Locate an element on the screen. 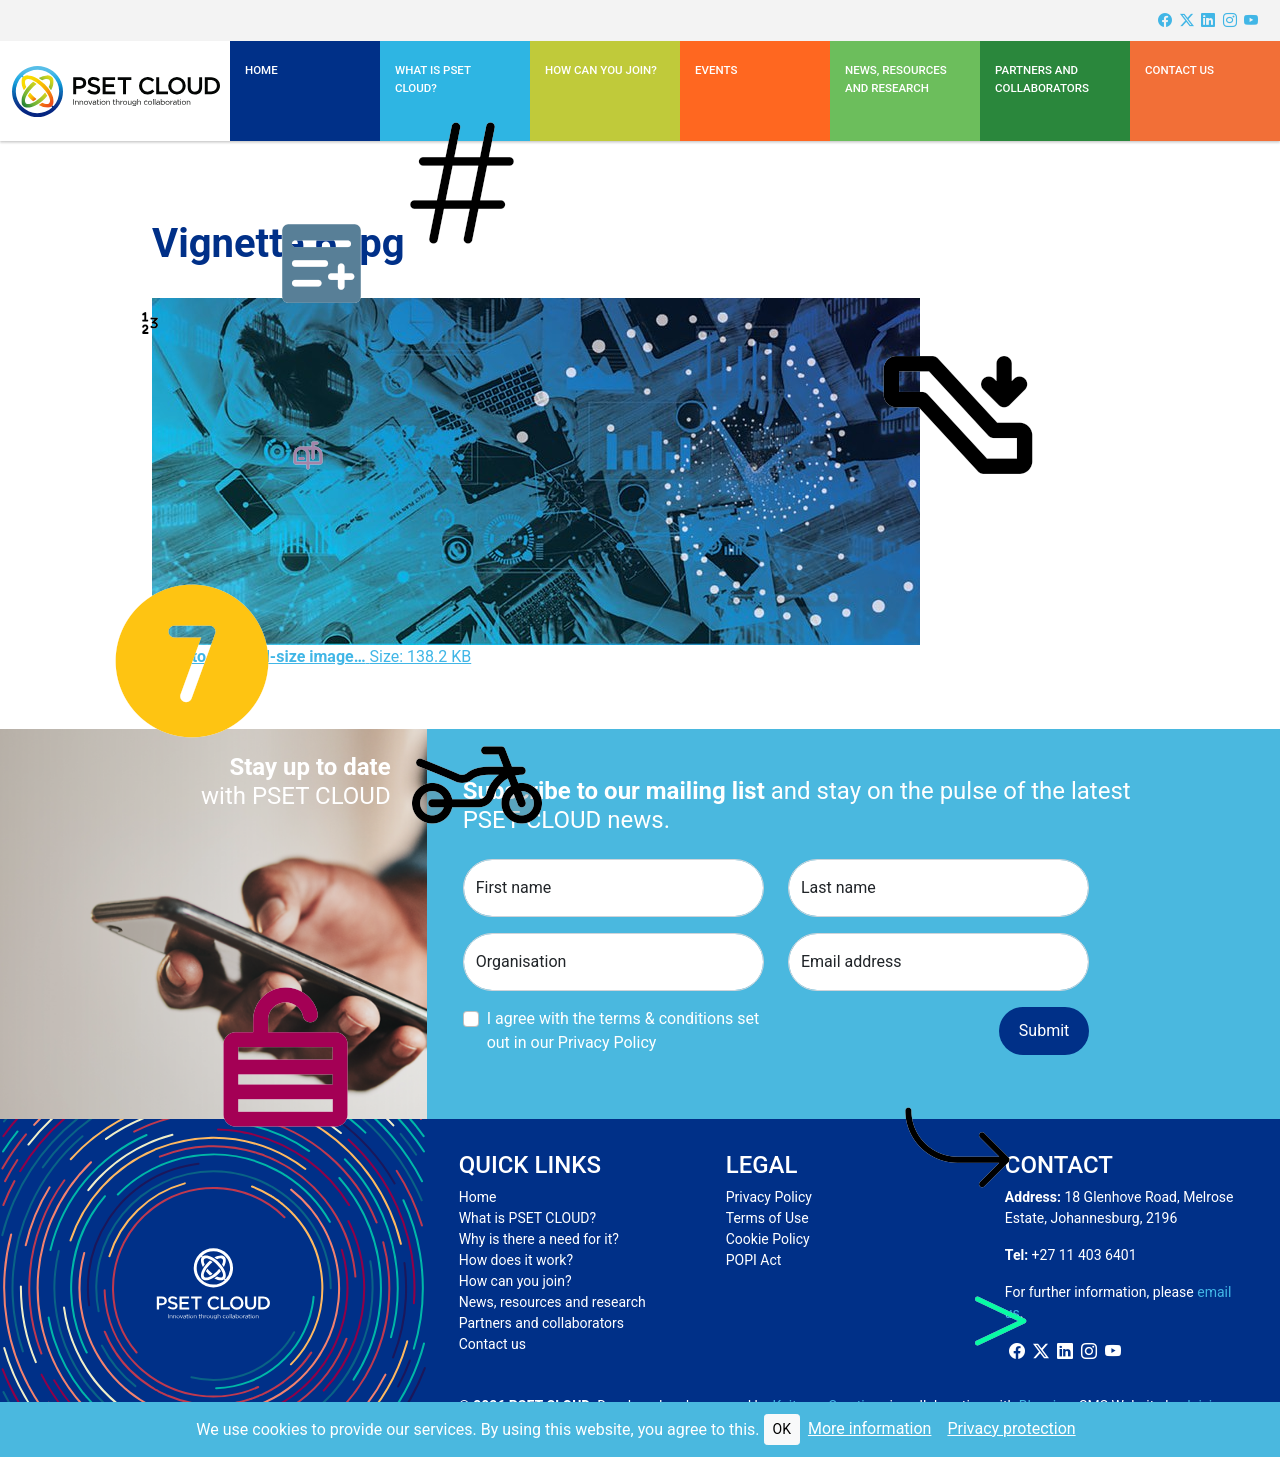 The height and width of the screenshot is (1457, 1280). select motorcycle as vehicle type is located at coordinates (477, 787).